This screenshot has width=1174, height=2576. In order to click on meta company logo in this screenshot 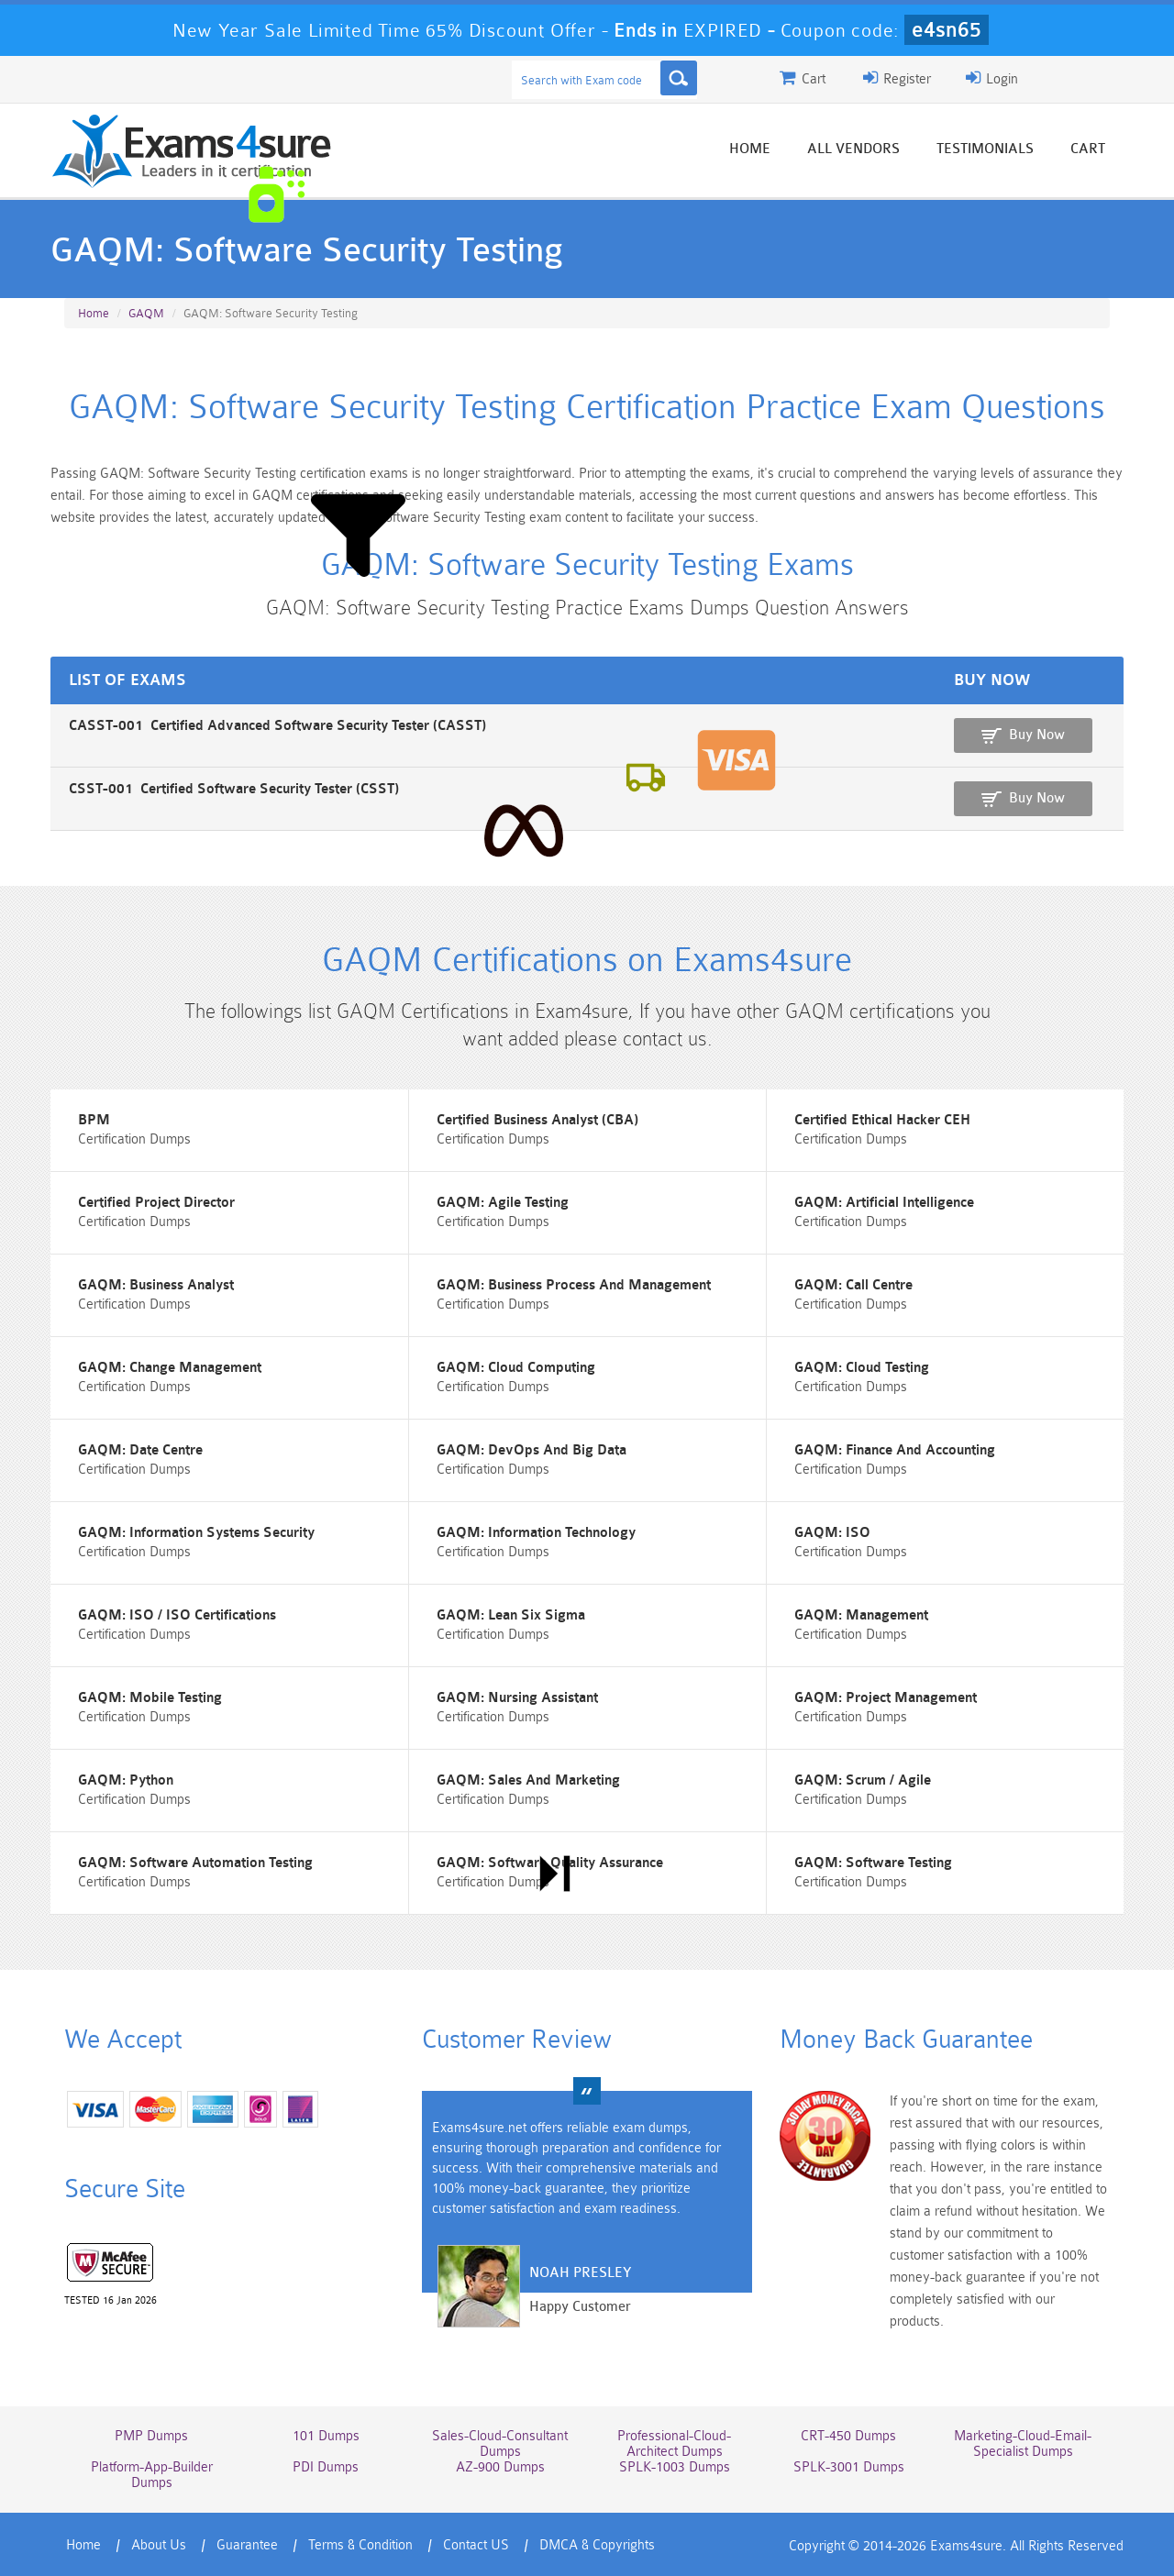, I will do `click(524, 831)`.